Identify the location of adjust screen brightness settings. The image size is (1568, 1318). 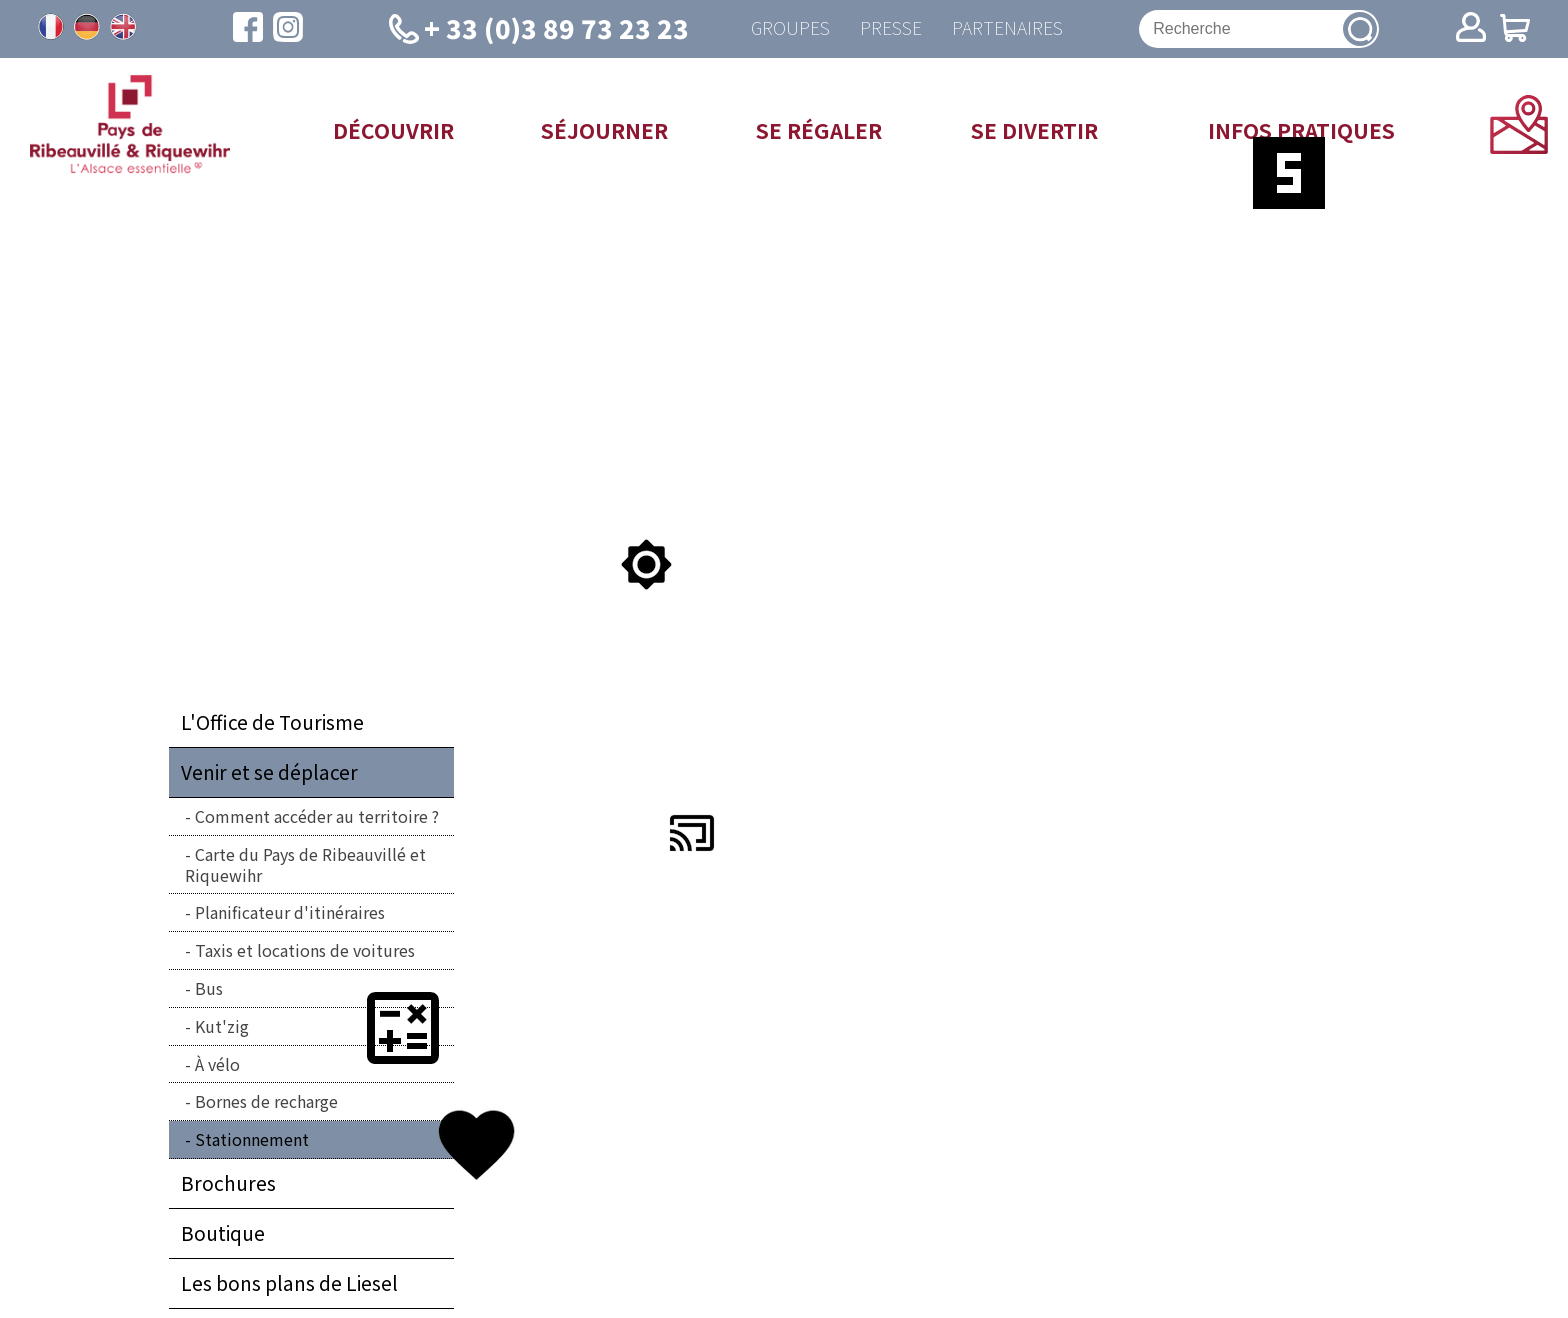
(646, 564).